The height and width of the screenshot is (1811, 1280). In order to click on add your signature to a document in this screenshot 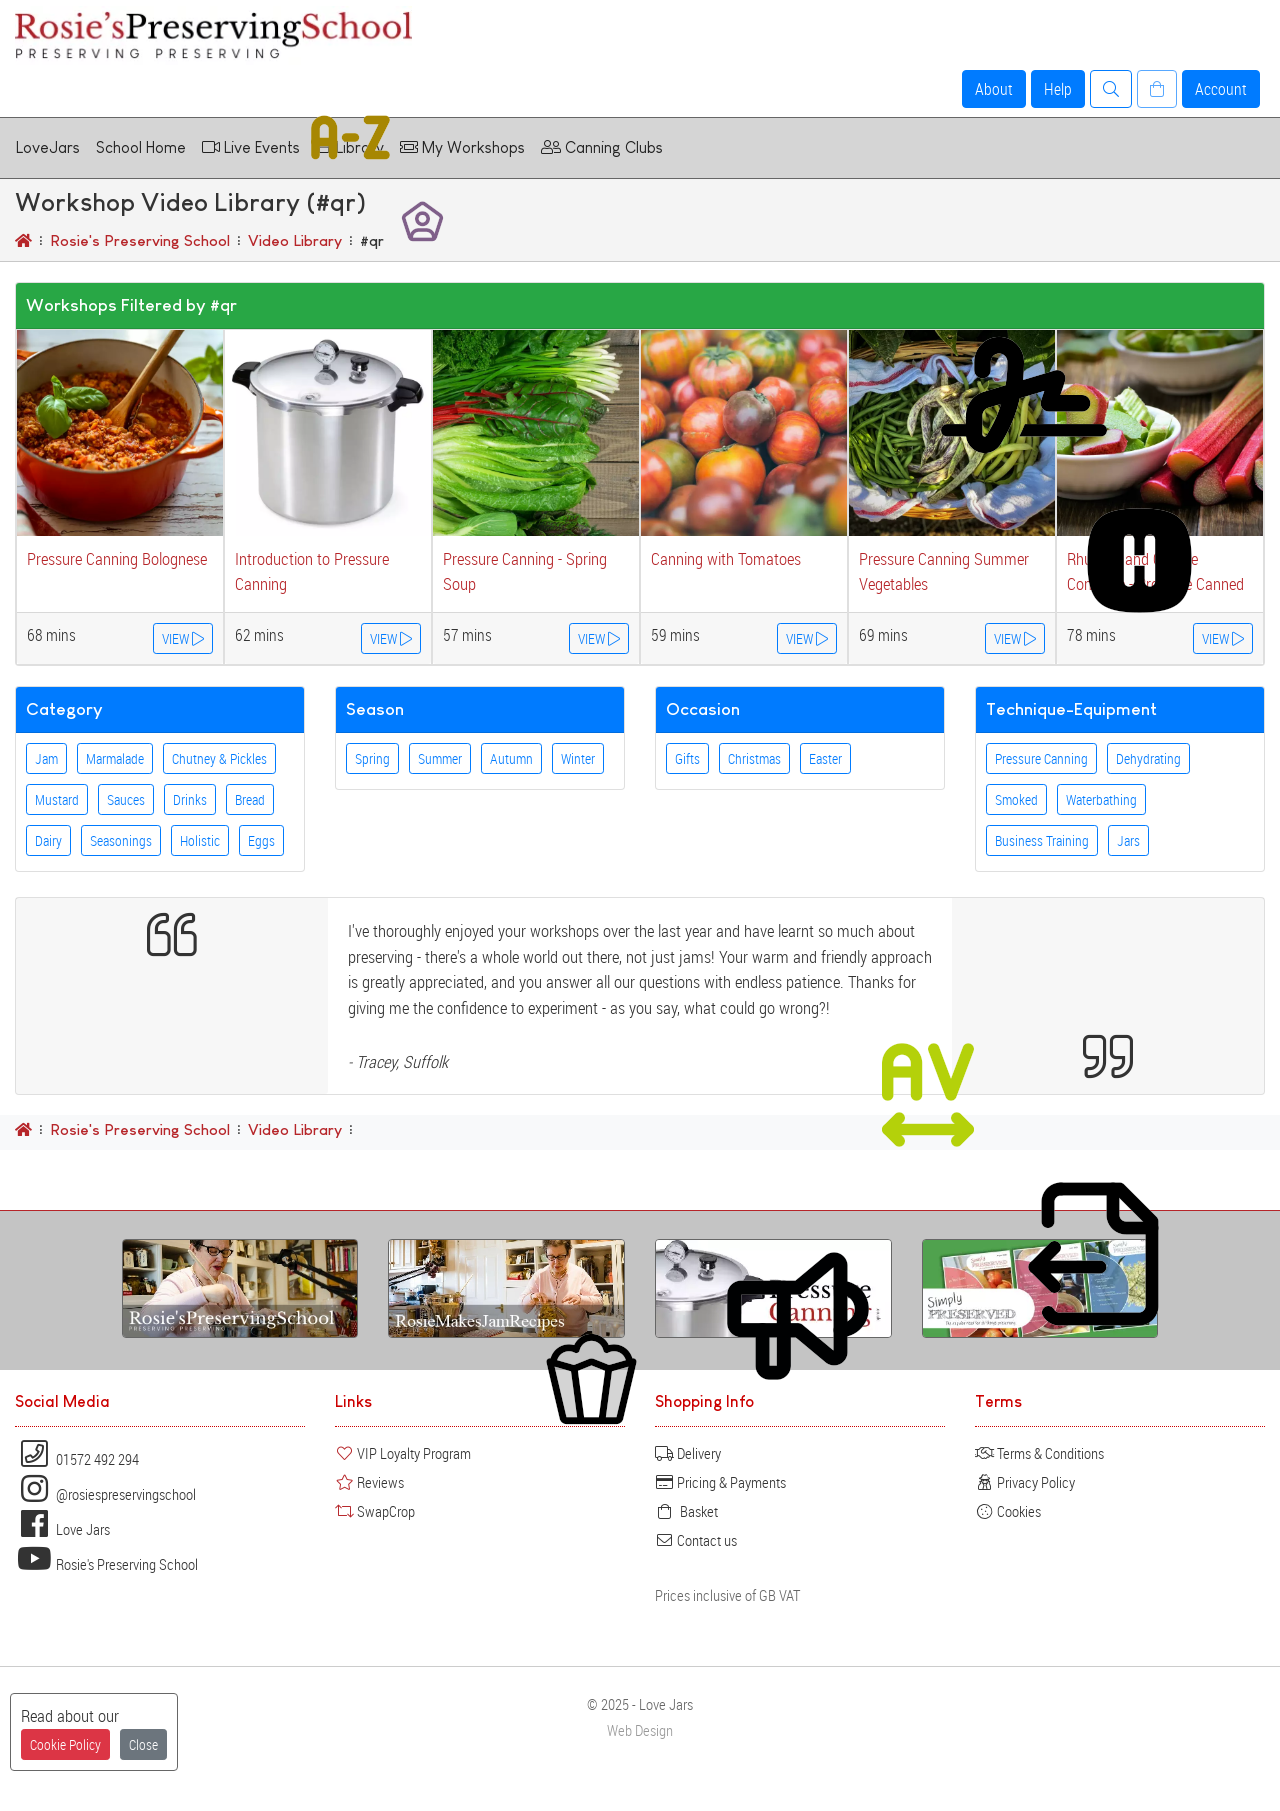, I will do `click(1024, 395)`.